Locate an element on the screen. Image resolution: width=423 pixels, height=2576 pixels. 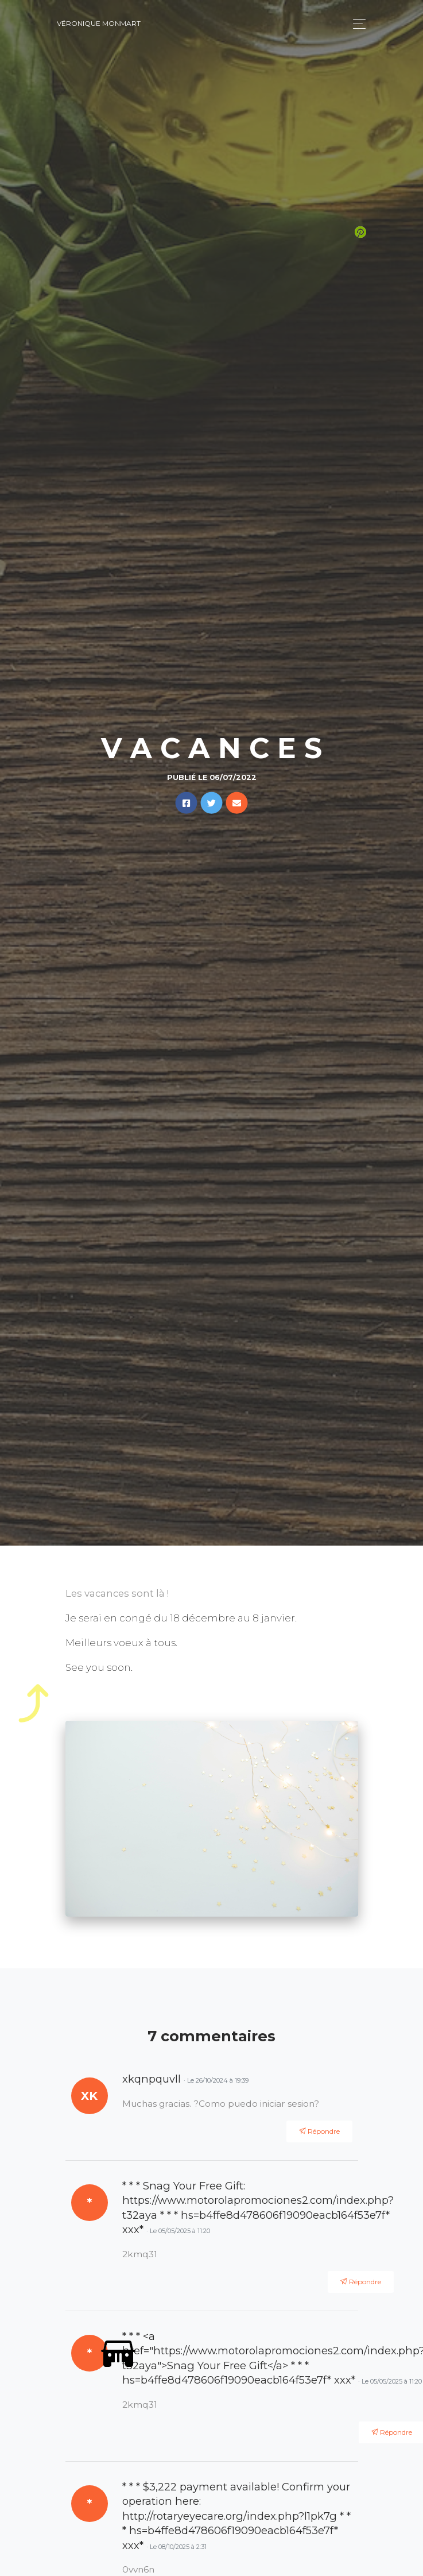
open Pinterest app is located at coordinates (360, 232).